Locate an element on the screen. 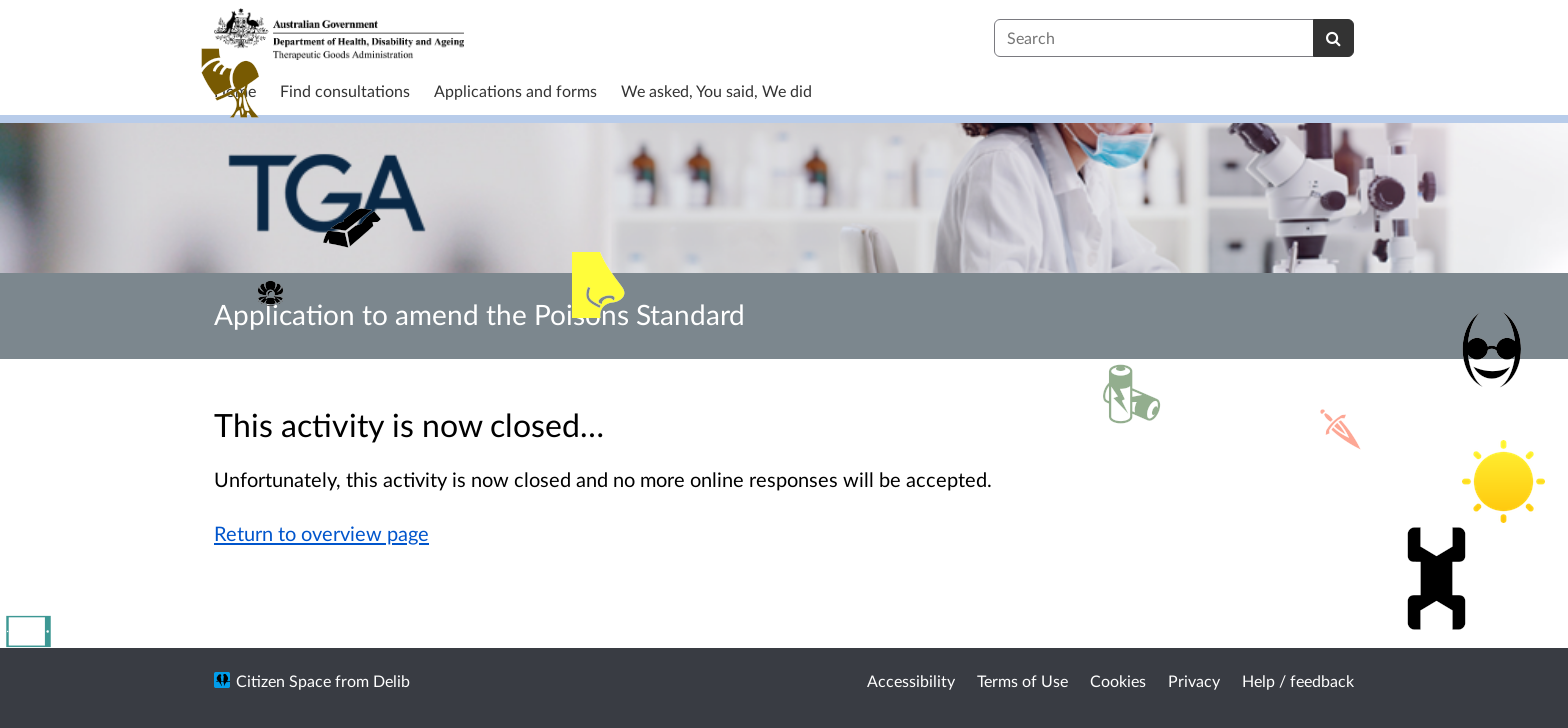  access settings or configuration options is located at coordinates (1436, 578).